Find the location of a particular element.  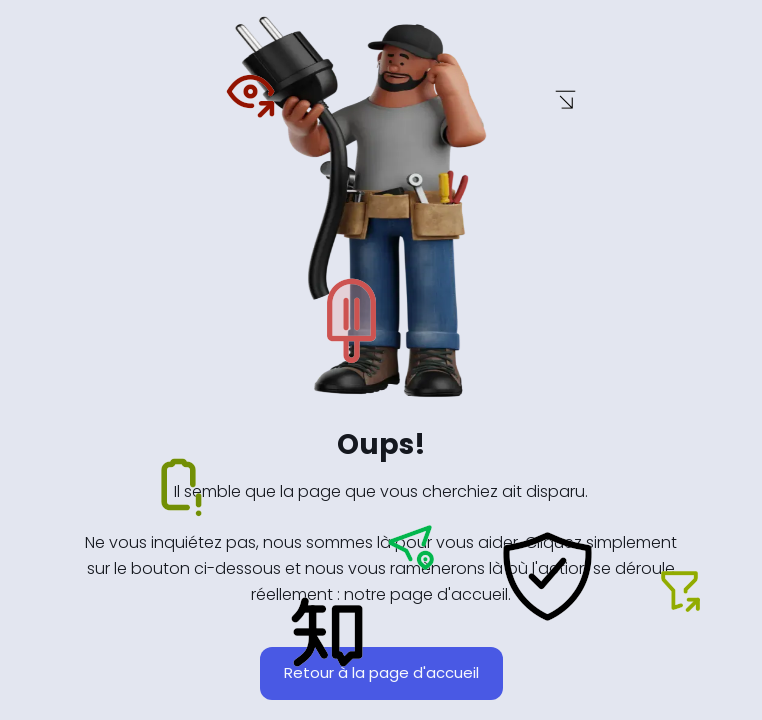

send current location is located at coordinates (410, 546).